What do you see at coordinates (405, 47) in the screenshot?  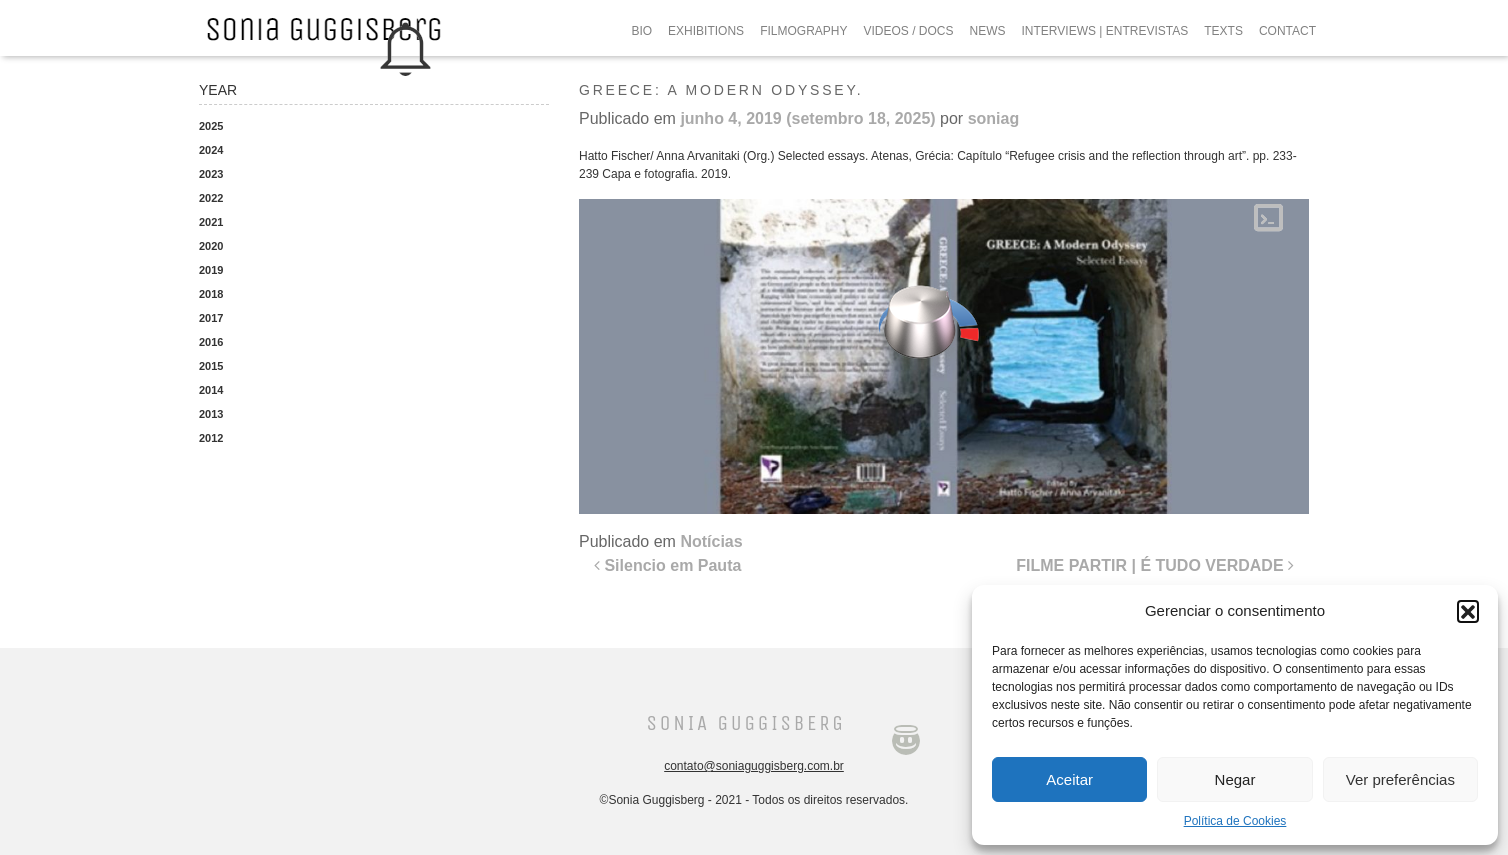 I see `access notification settings` at bounding box center [405, 47].